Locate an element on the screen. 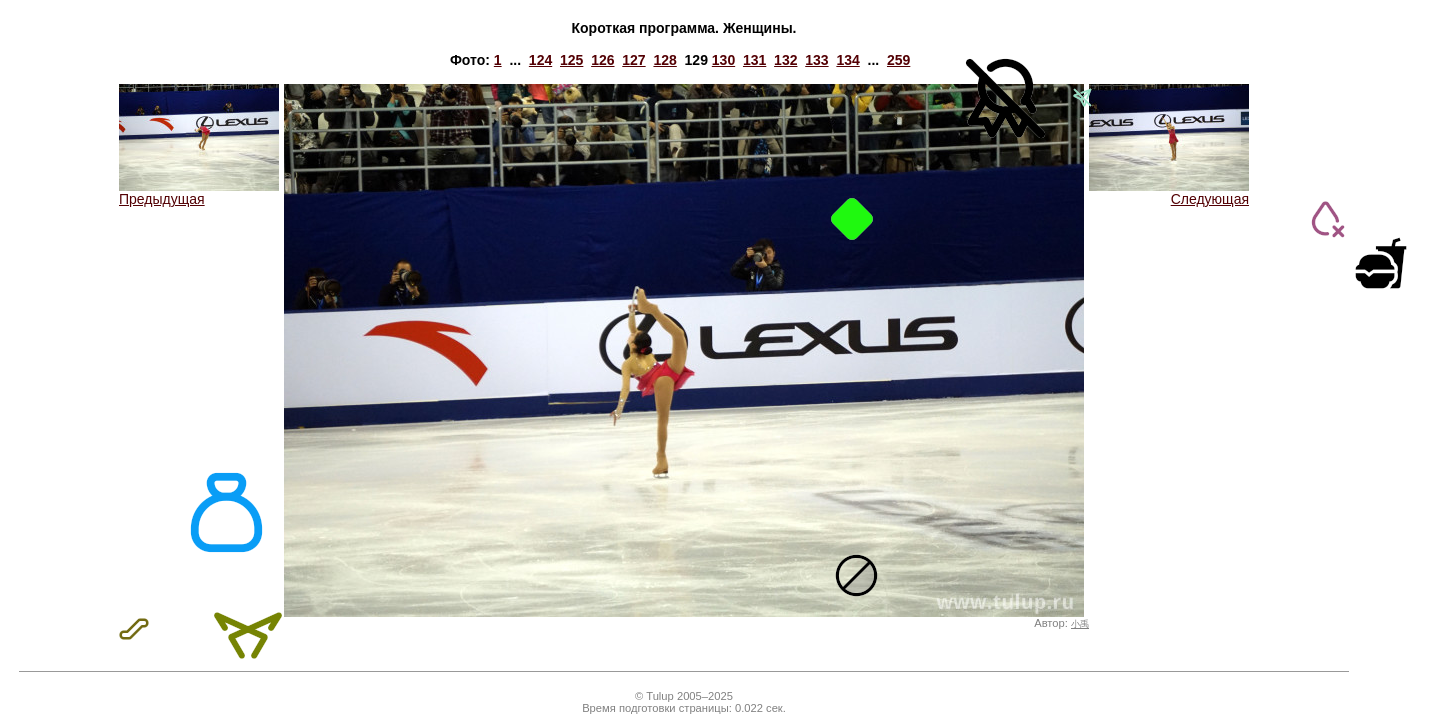 The width and height of the screenshot is (1440, 720). indicates a diamond or rotated square marker is located at coordinates (852, 219).